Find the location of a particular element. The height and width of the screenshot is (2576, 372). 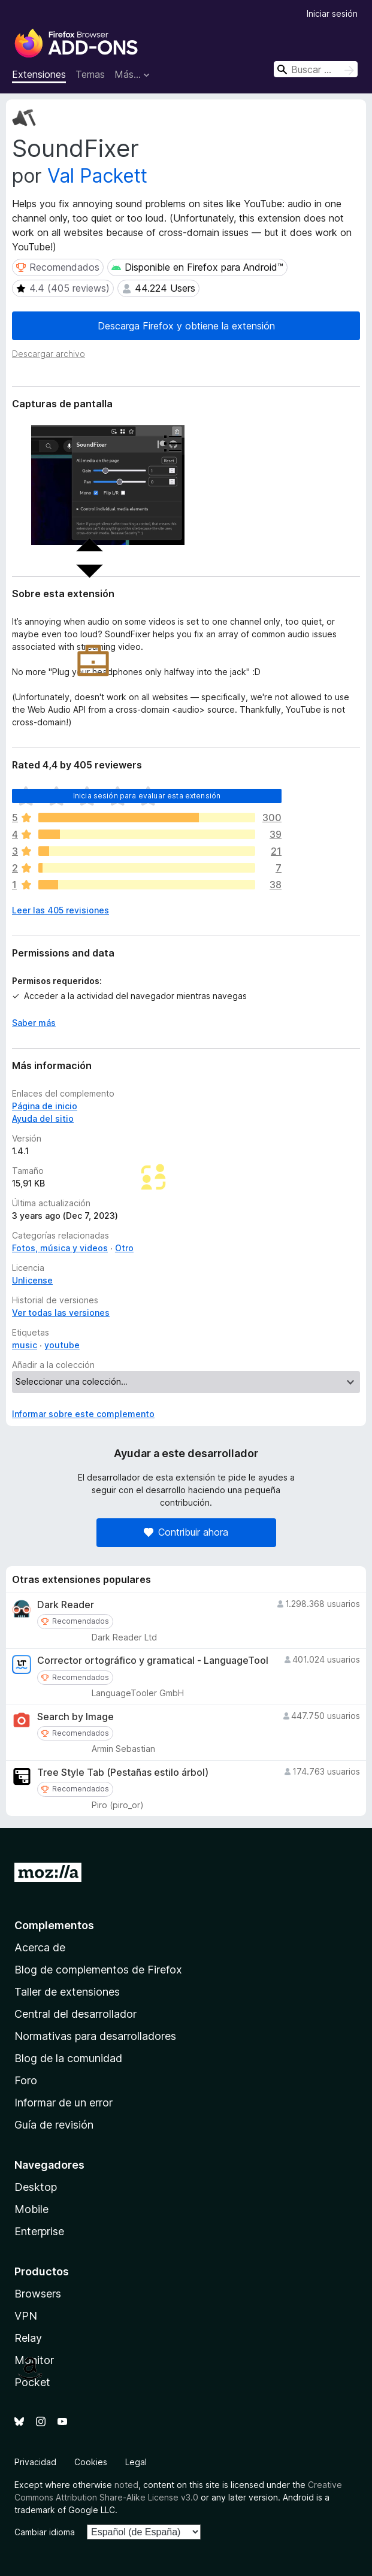

expand or collapse content vertically is located at coordinates (89, 558).